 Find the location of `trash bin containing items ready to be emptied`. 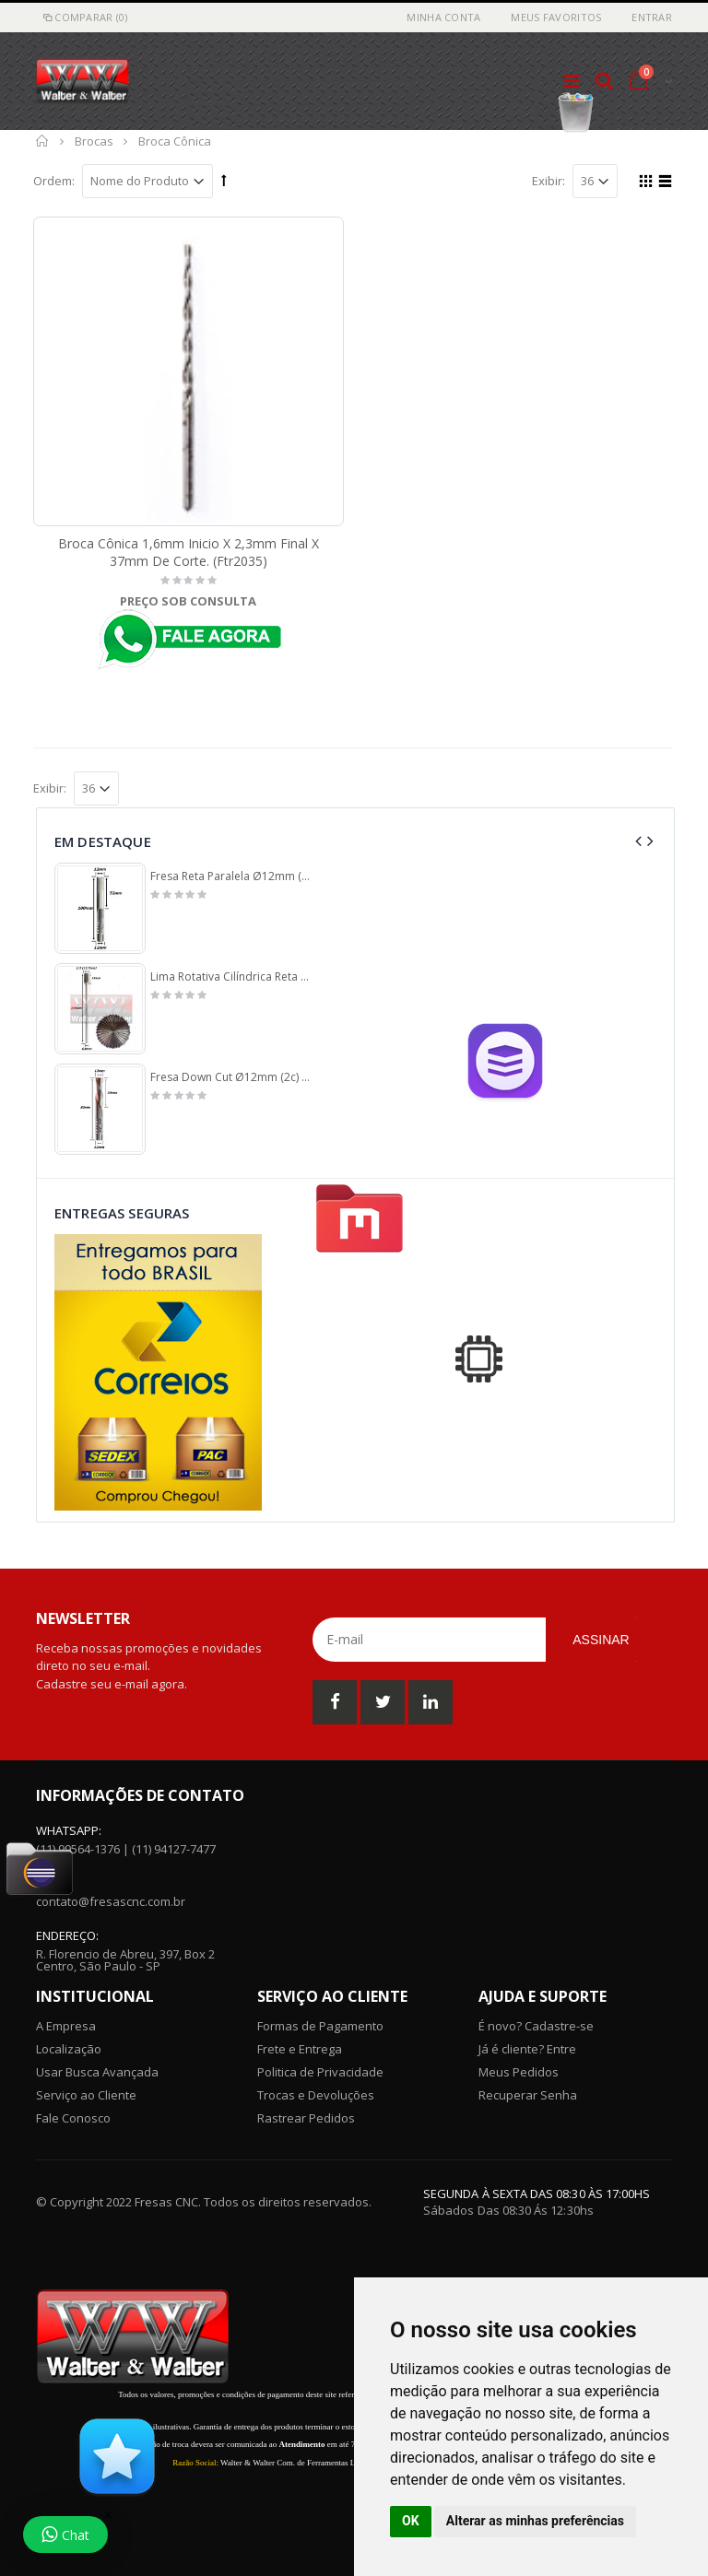

trash bin containing items ready to be emptied is located at coordinates (575, 112).